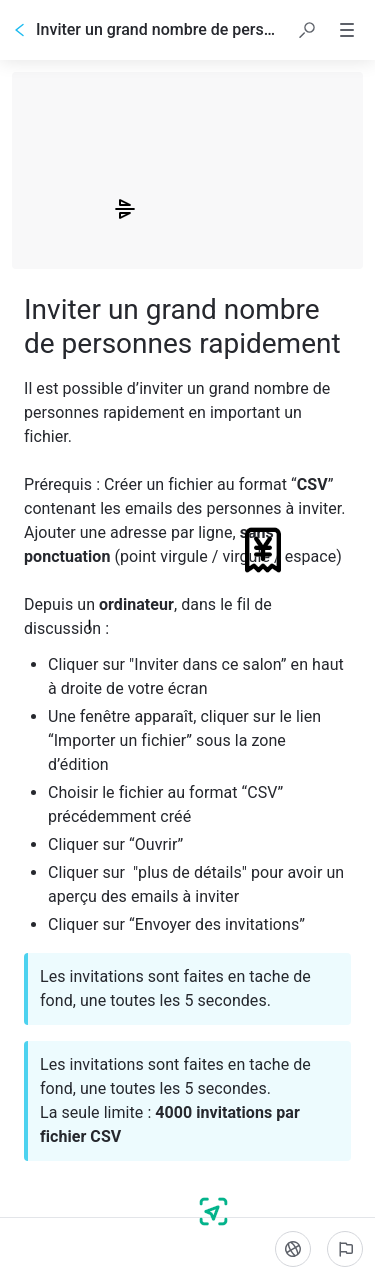 The width and height of the screenshot is (375, 1277). What do you see at coordinates (263, 550) in the screenshot?
I see `view yen transaction receipt` at bounding box center [263, 550].